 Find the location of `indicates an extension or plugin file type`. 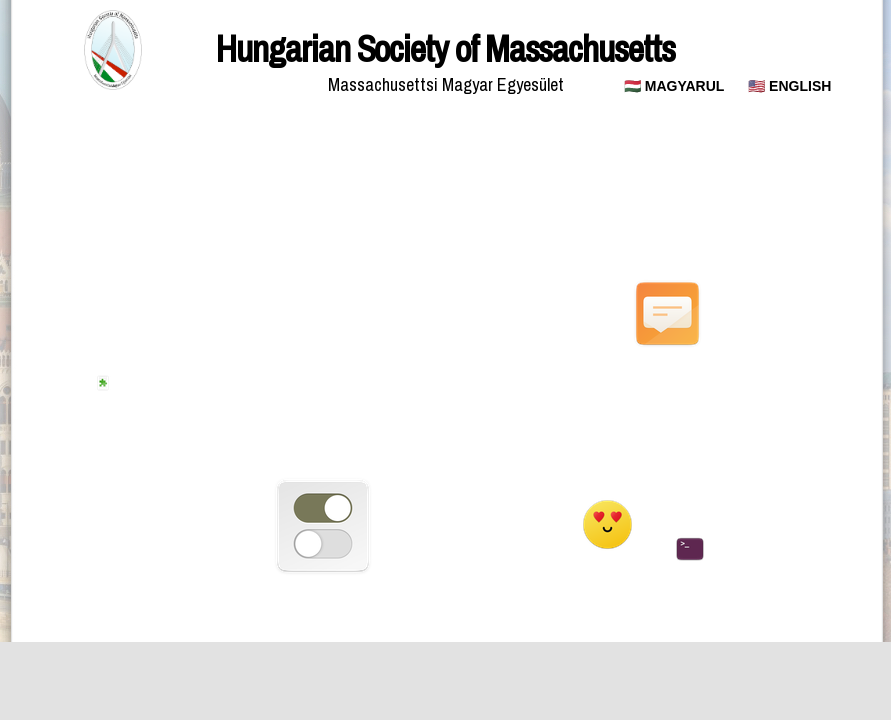

indicates an extension or plugin file type is located at coordinates (103, 383).